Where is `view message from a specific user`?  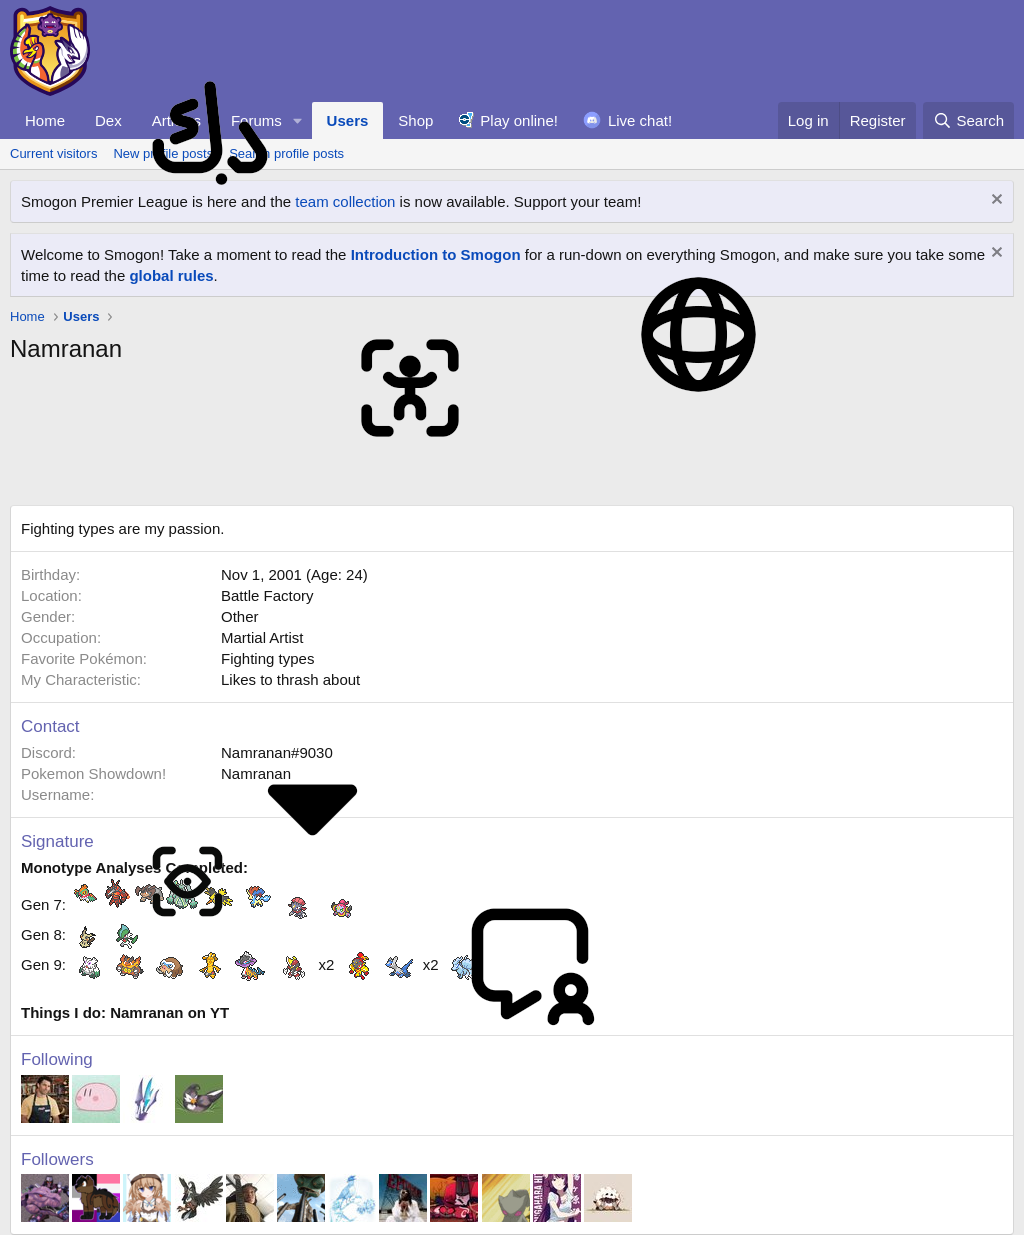
view message from a specific user is located at coordinates (530, 961).